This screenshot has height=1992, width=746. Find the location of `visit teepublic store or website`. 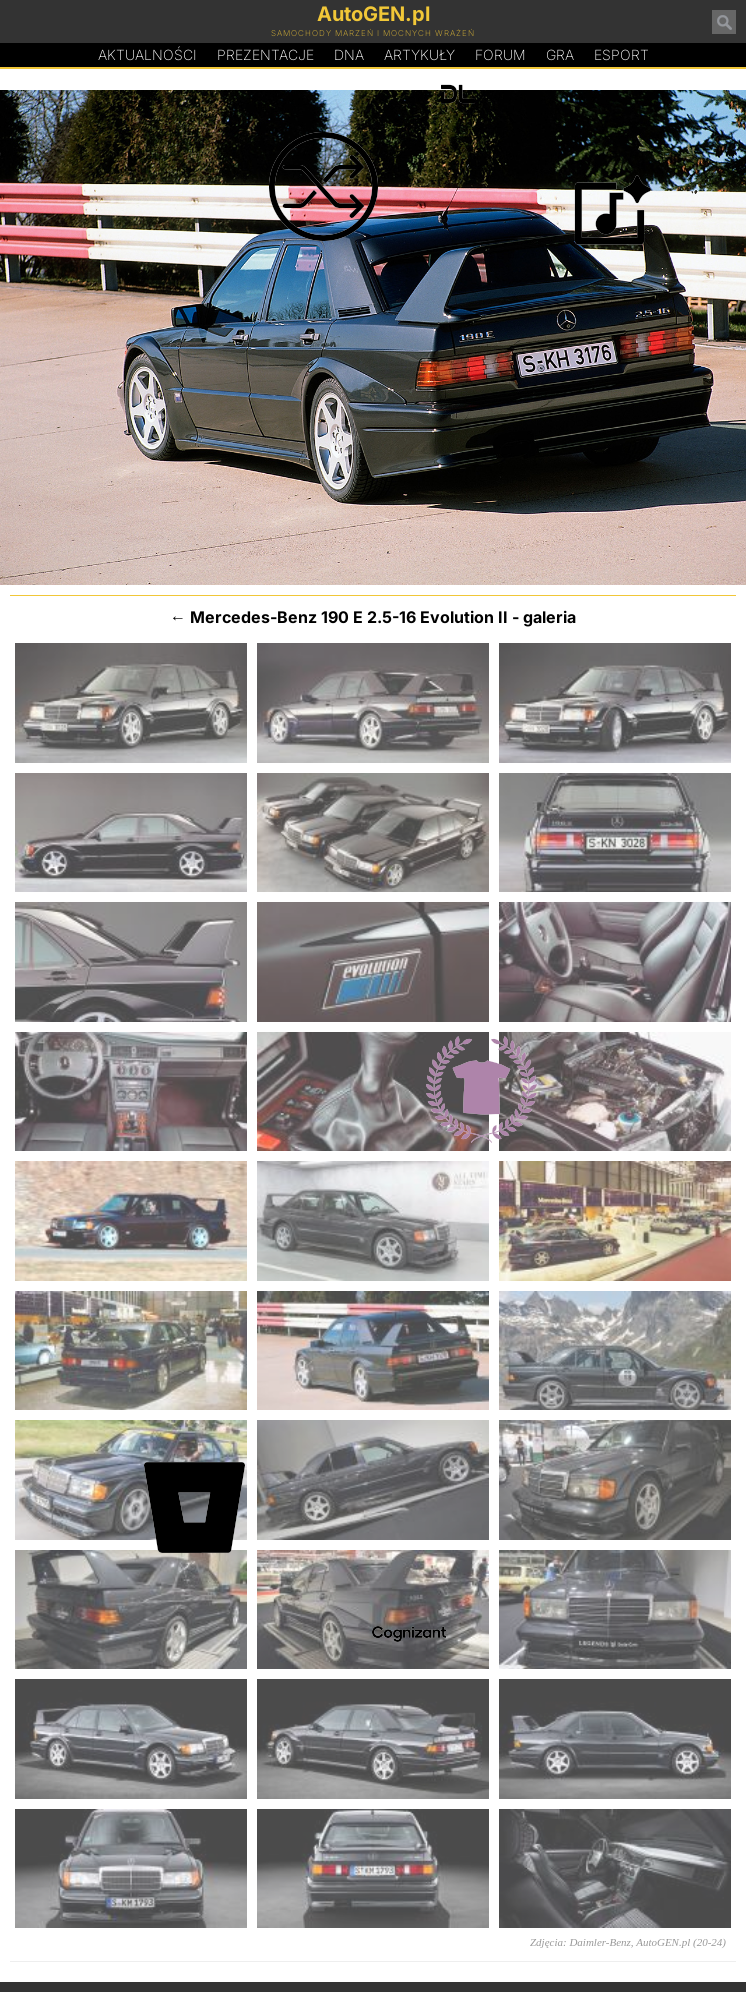

visit teepublic store or website is located at coordinates (481, 1089).